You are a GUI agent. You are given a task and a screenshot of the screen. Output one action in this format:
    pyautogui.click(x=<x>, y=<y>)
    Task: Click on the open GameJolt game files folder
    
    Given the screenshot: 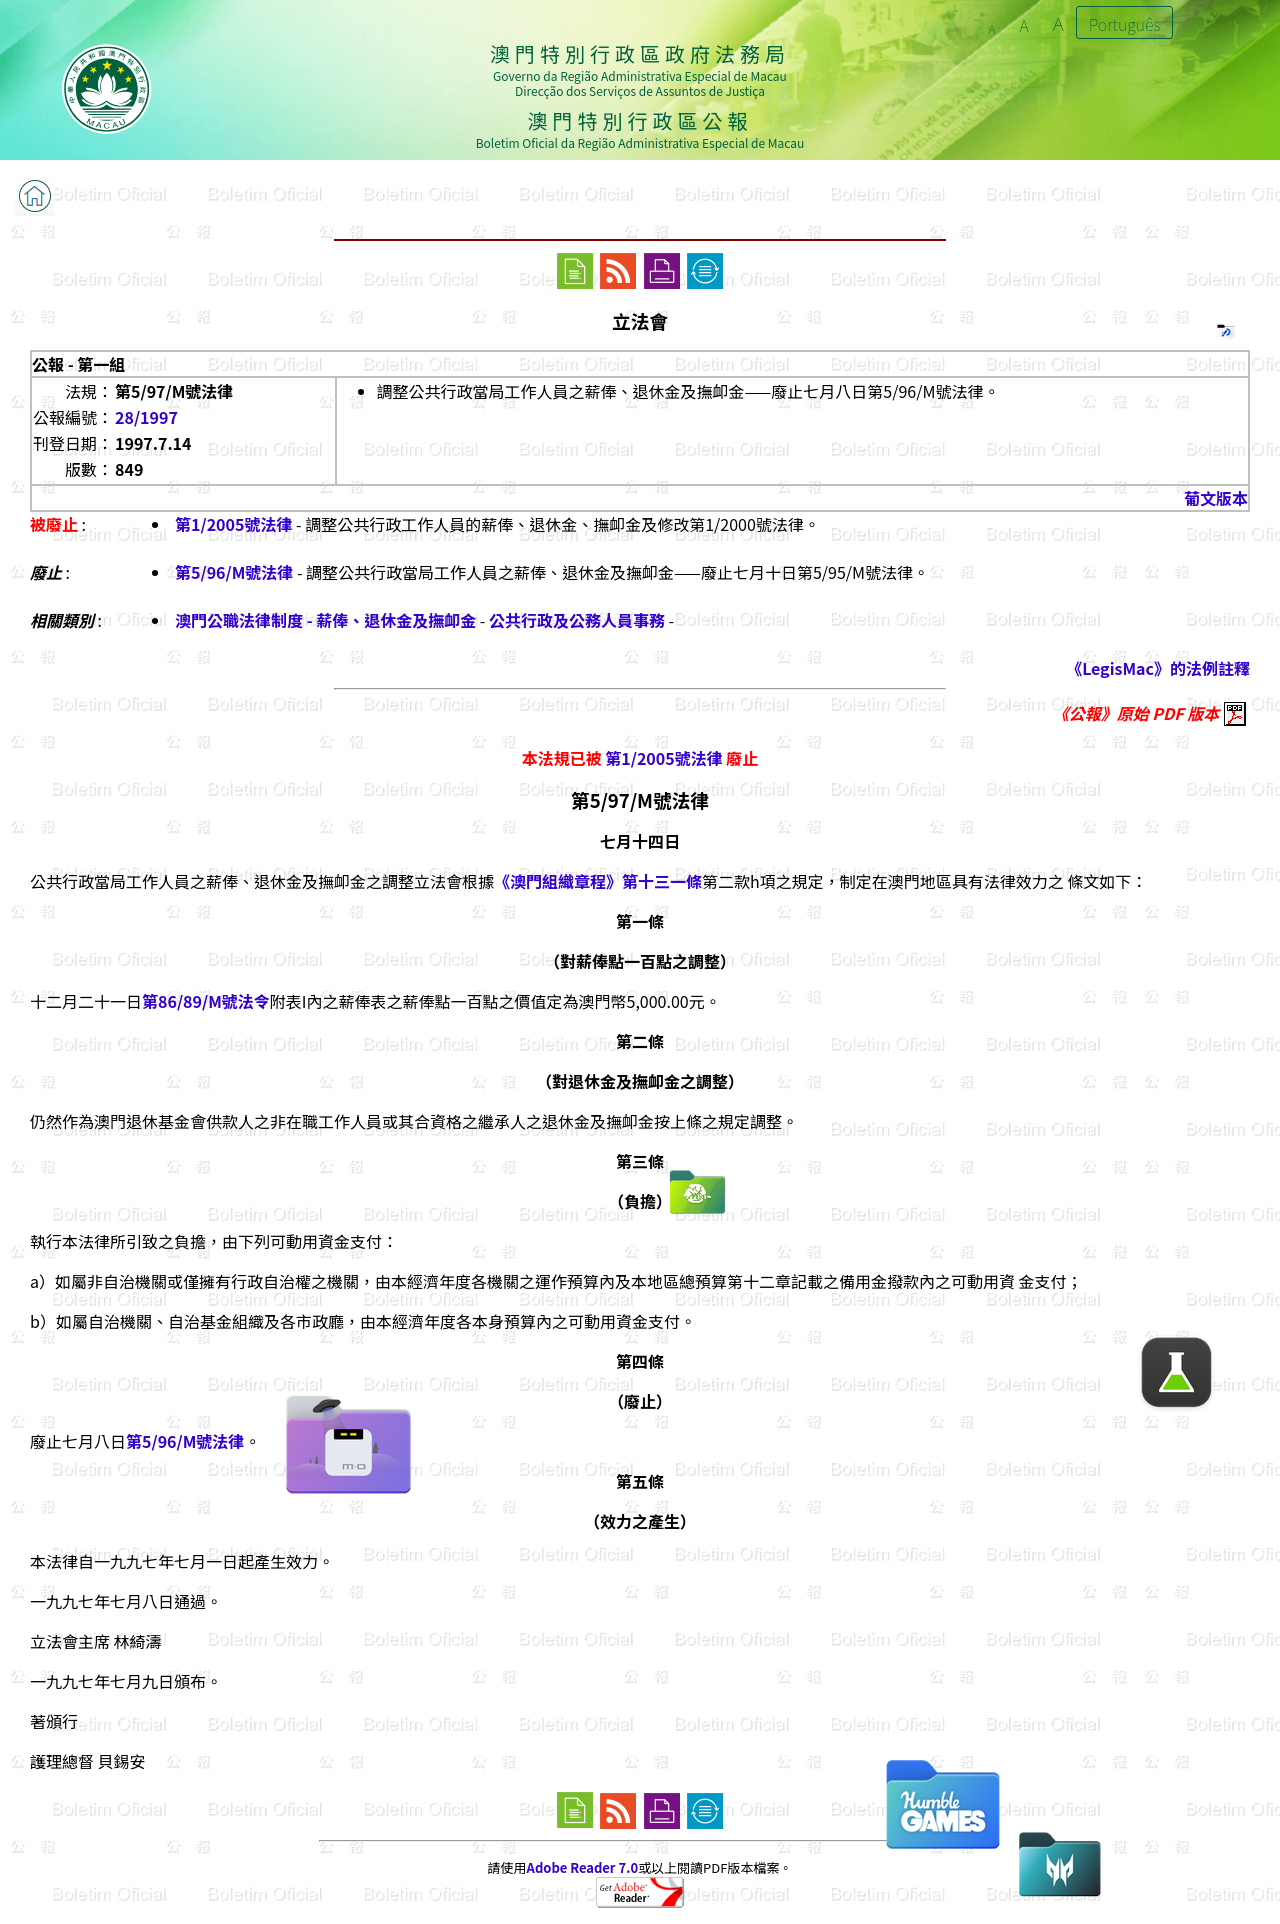 What is the action you would take?
    pyautogui.click(x=697, y=1193)
    